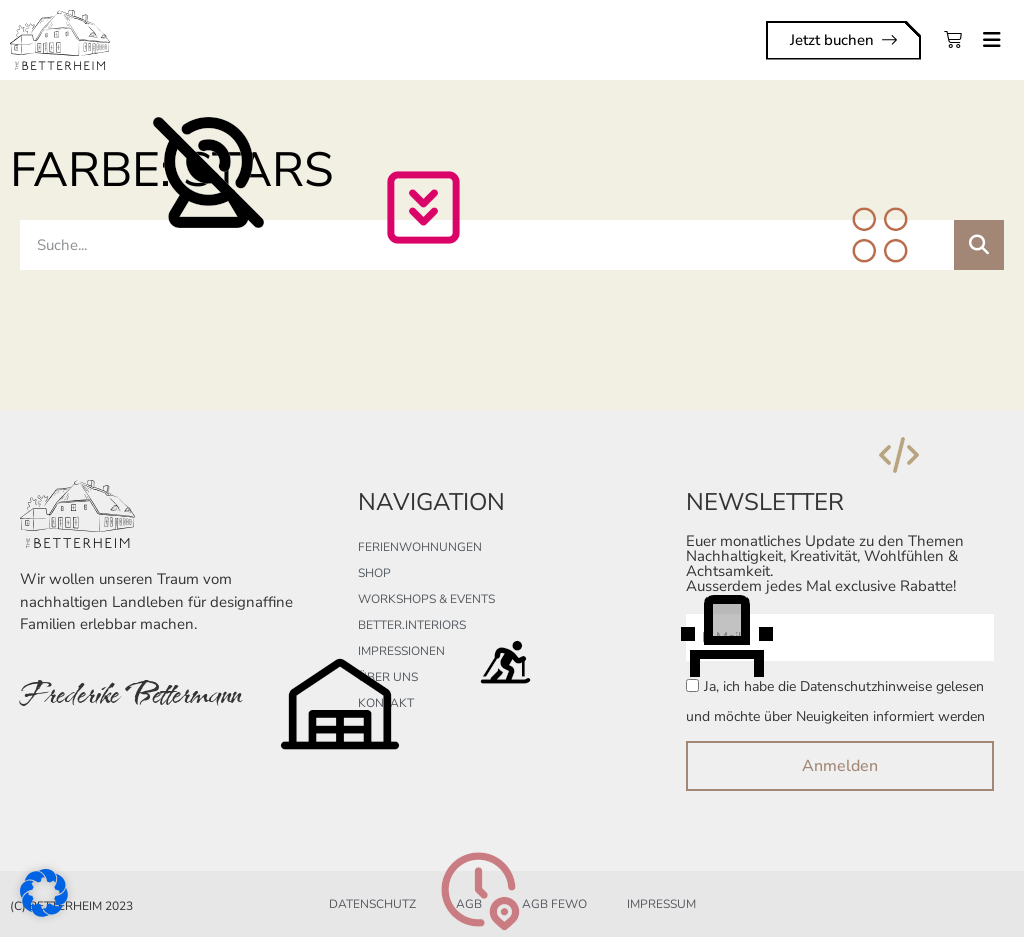 This screenshot has width=1024, height=937. I want to click on access nordic skiing trails or activities, so click(505, 661).